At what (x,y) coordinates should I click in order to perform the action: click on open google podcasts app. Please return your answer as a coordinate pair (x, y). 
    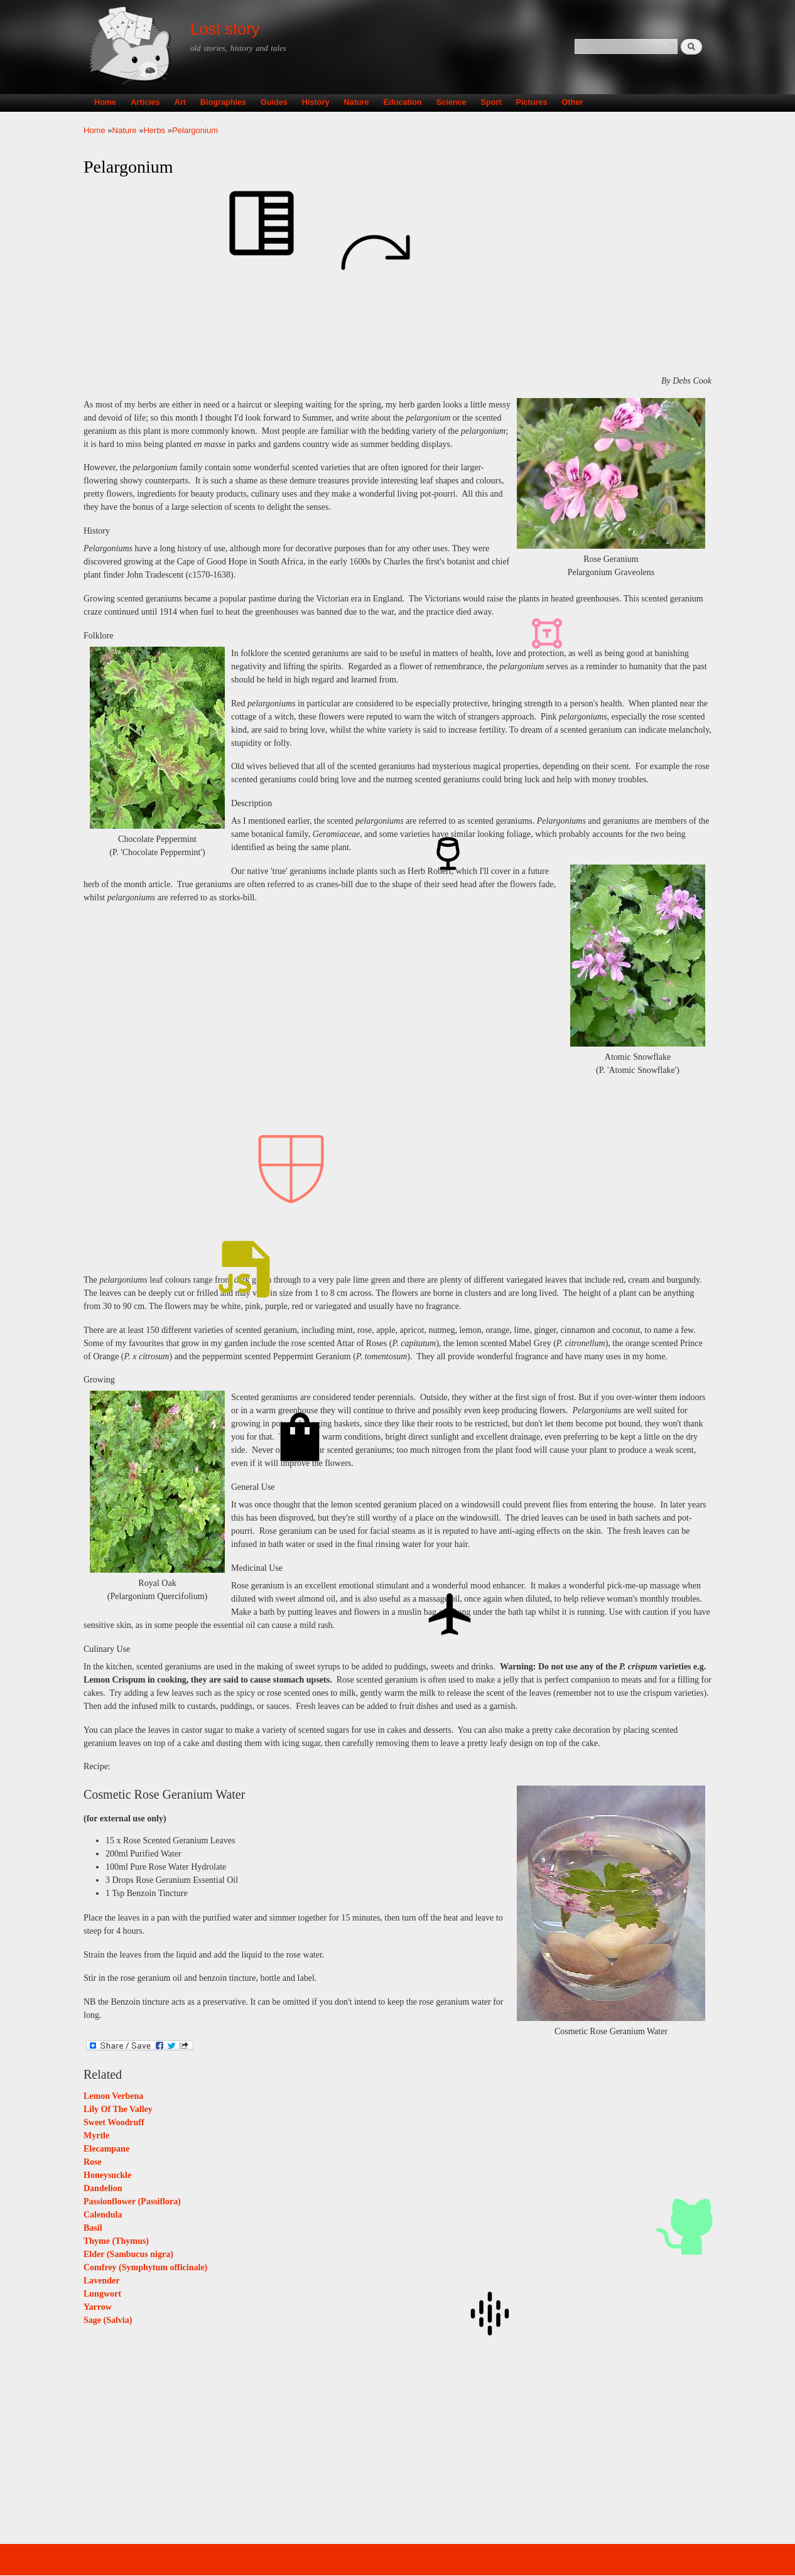
    Looking at the image, I should click on (490, 2314).